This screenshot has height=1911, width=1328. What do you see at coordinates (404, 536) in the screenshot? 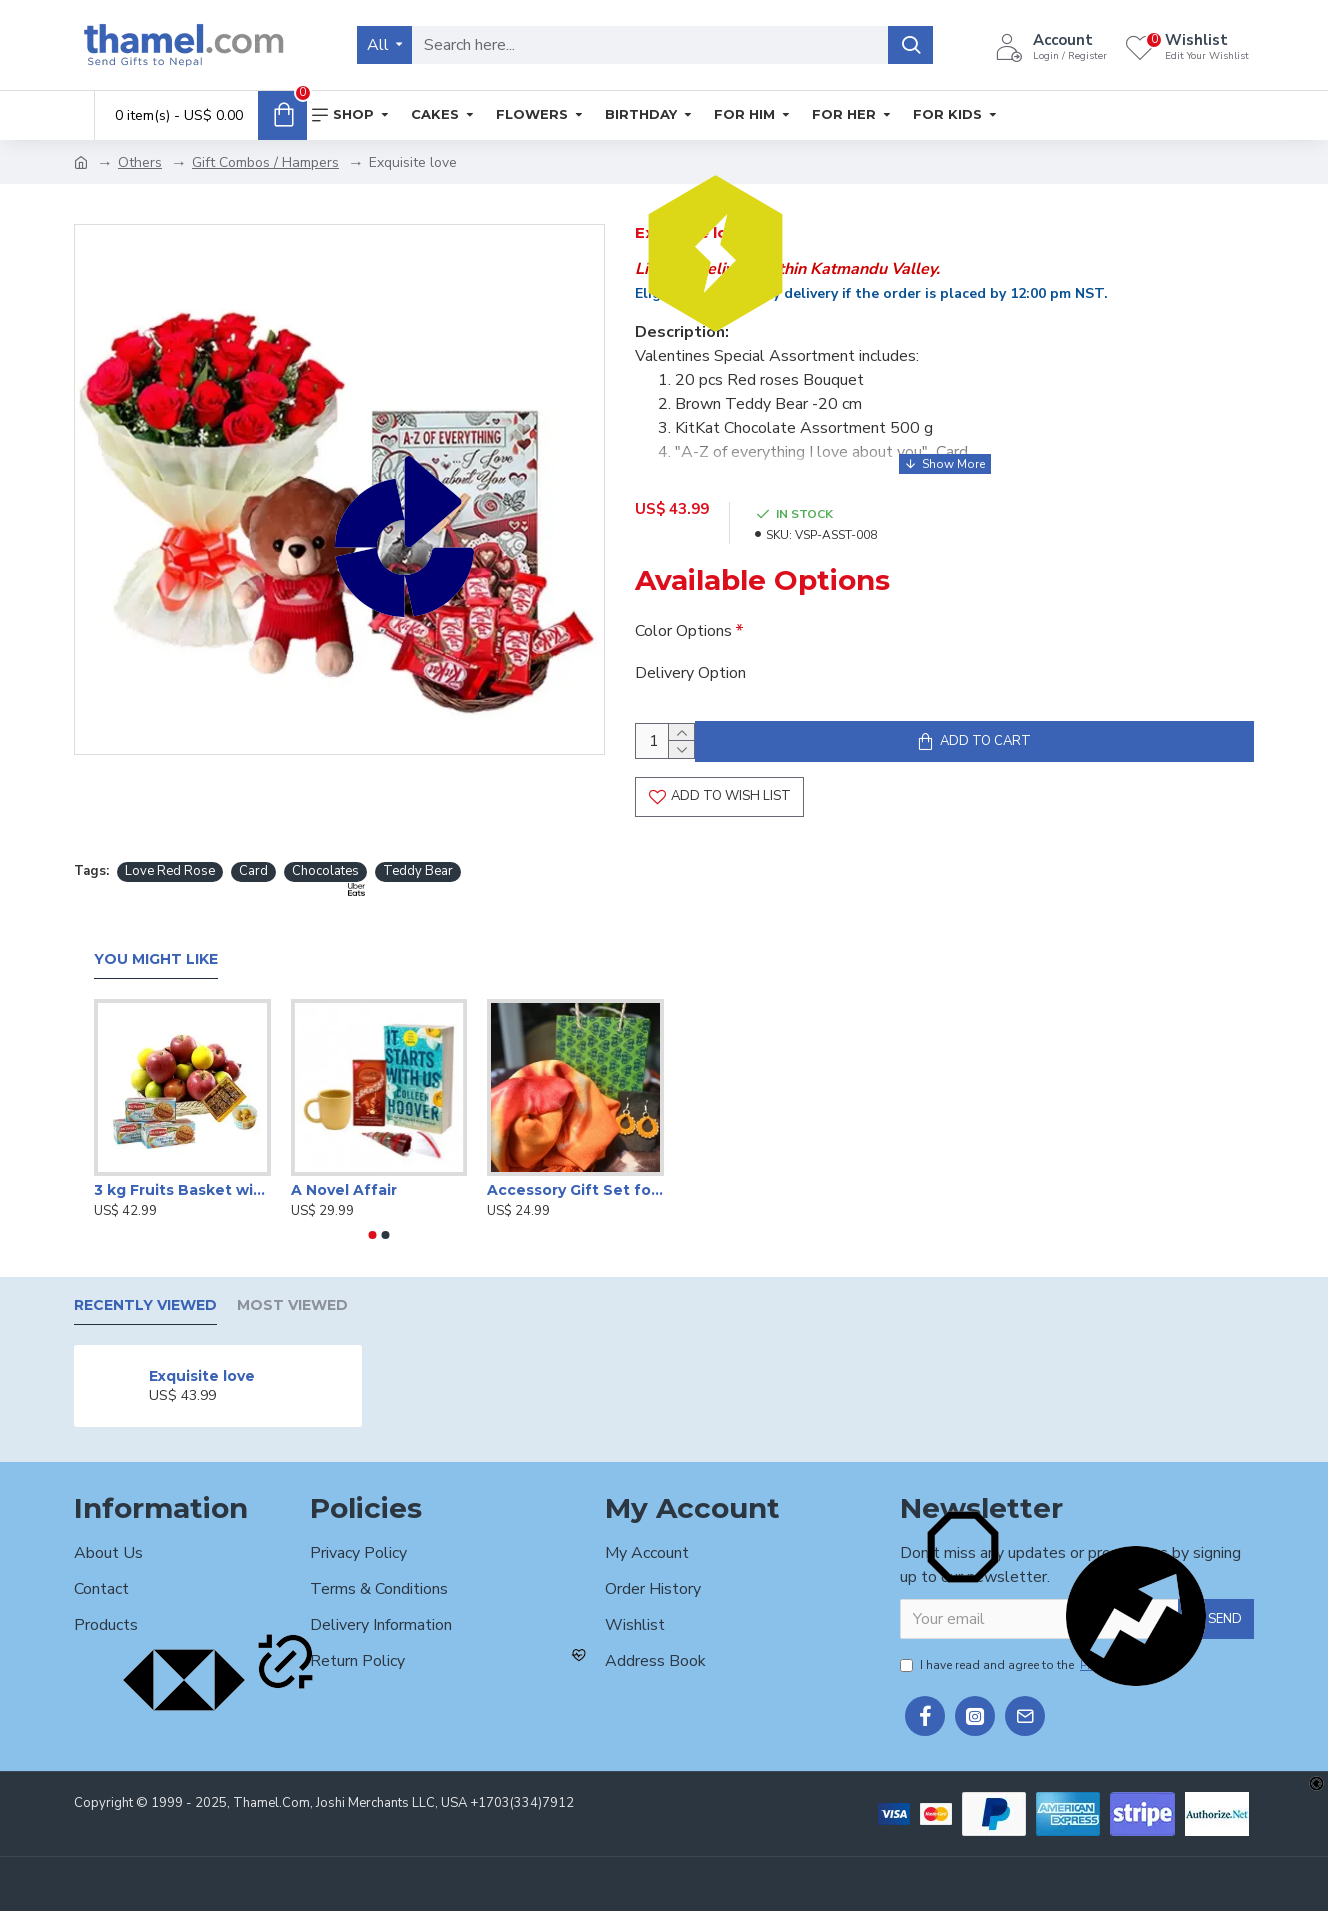
I see `Atlassian Bamboo continuous integration service` at bounding box center [404, 536].